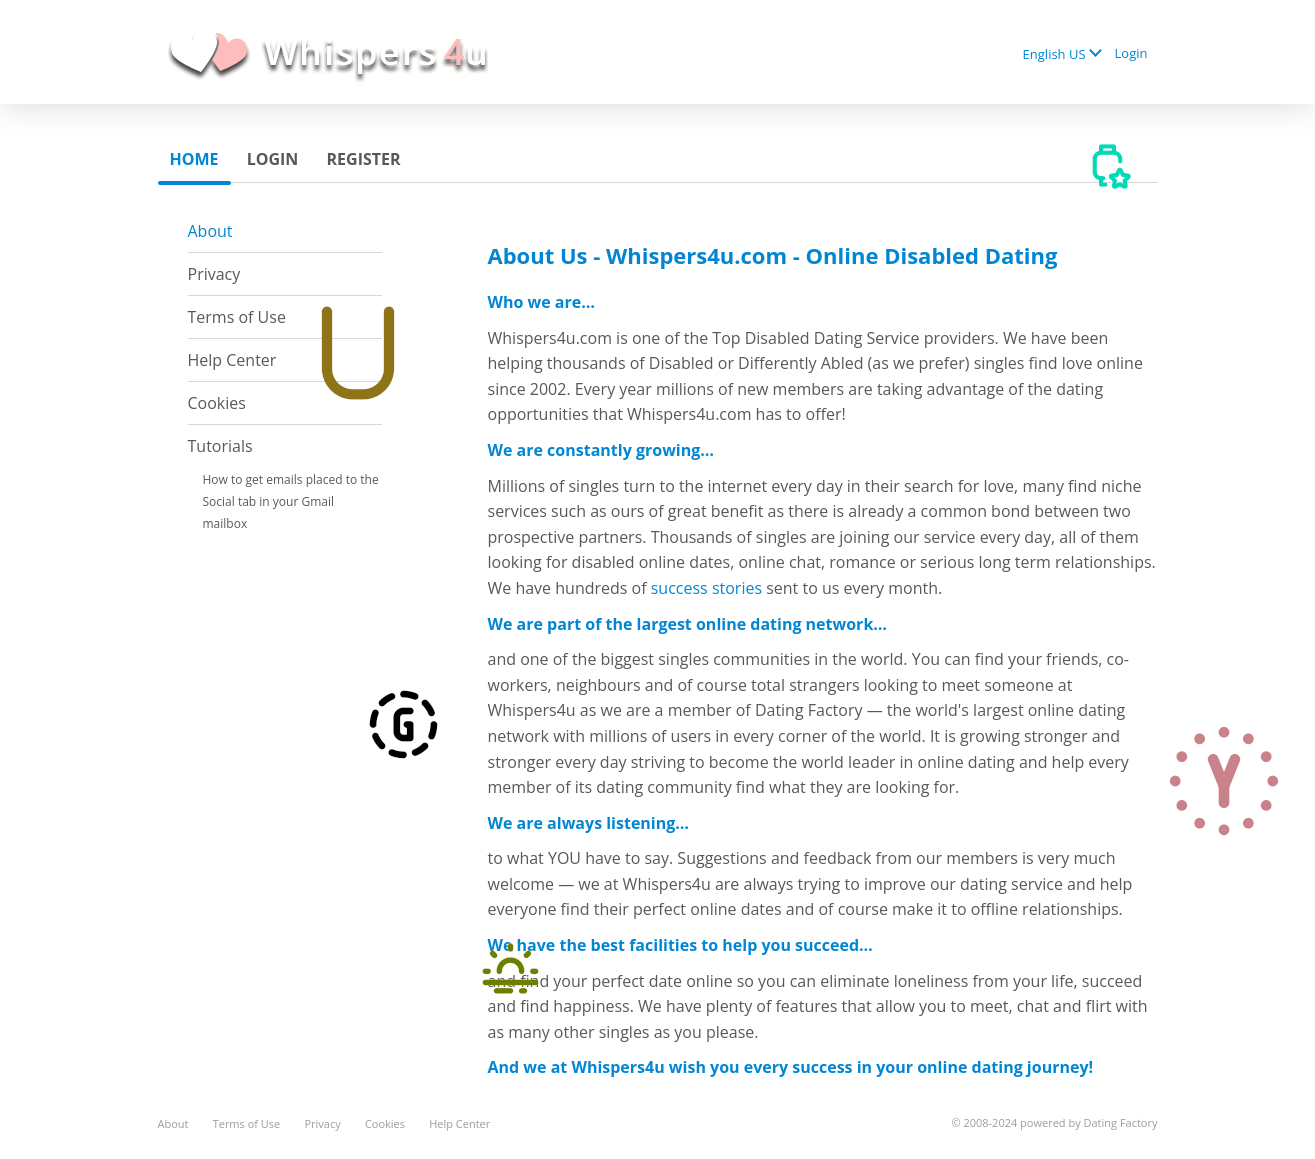  What do you see at coordinates (403, 724) in the screenshot?
I see `indicates a pending or in-progress Google connection` at bounding box center [403, 724].